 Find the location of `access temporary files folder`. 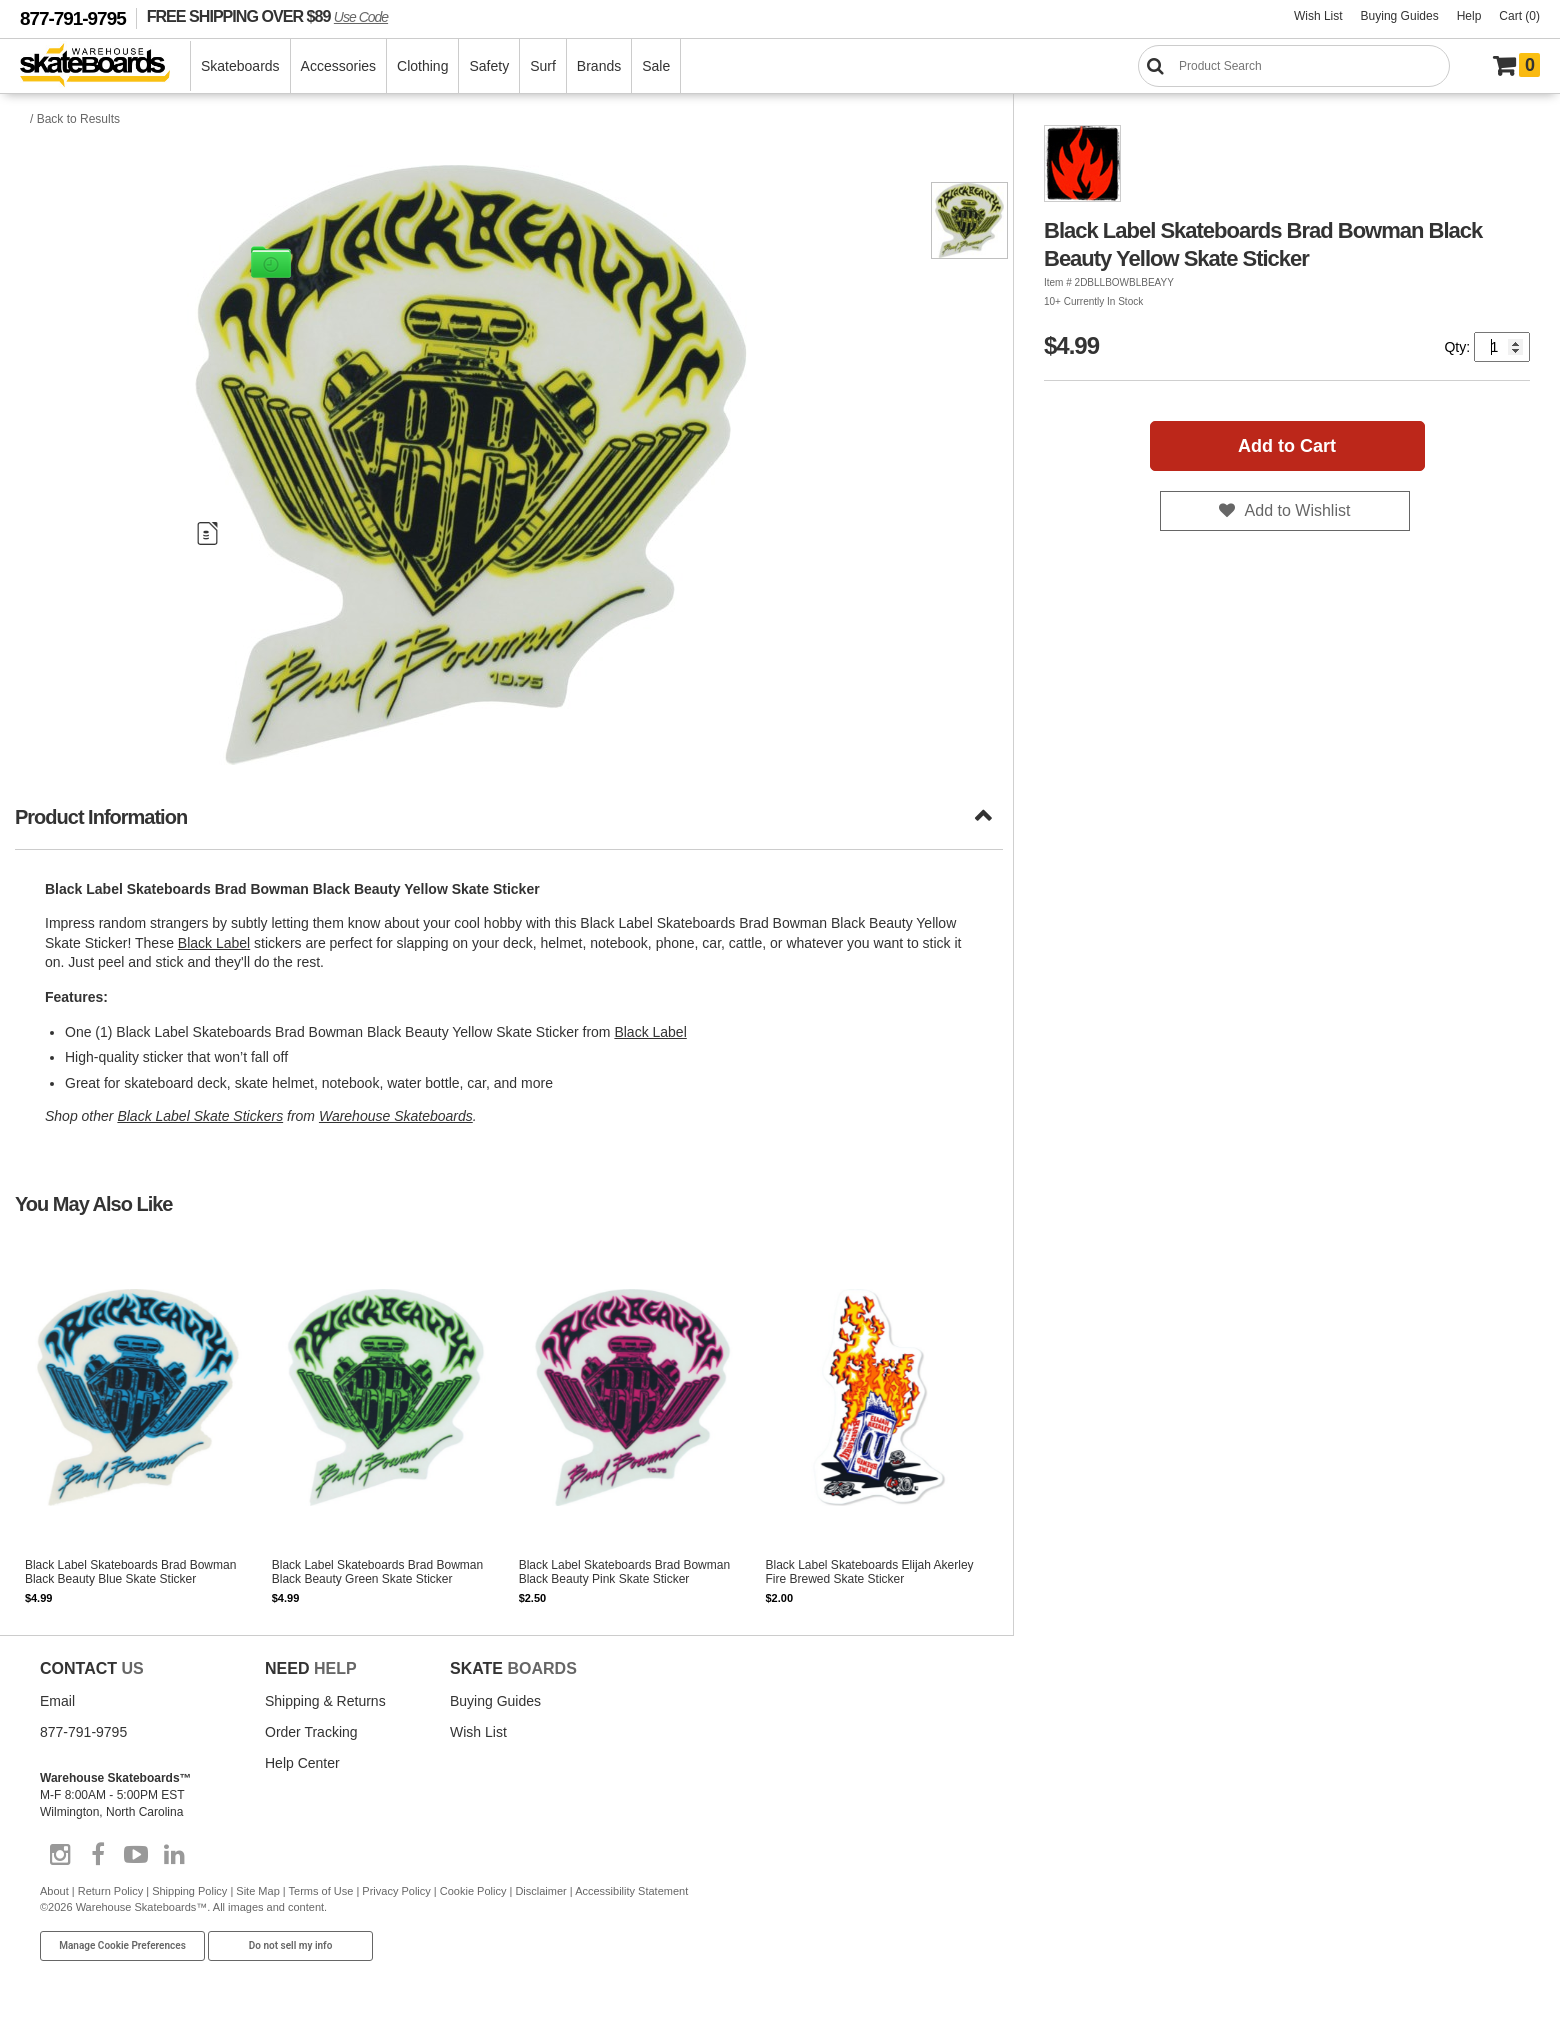

access temporary files folder is located at coordinates (271, 262).